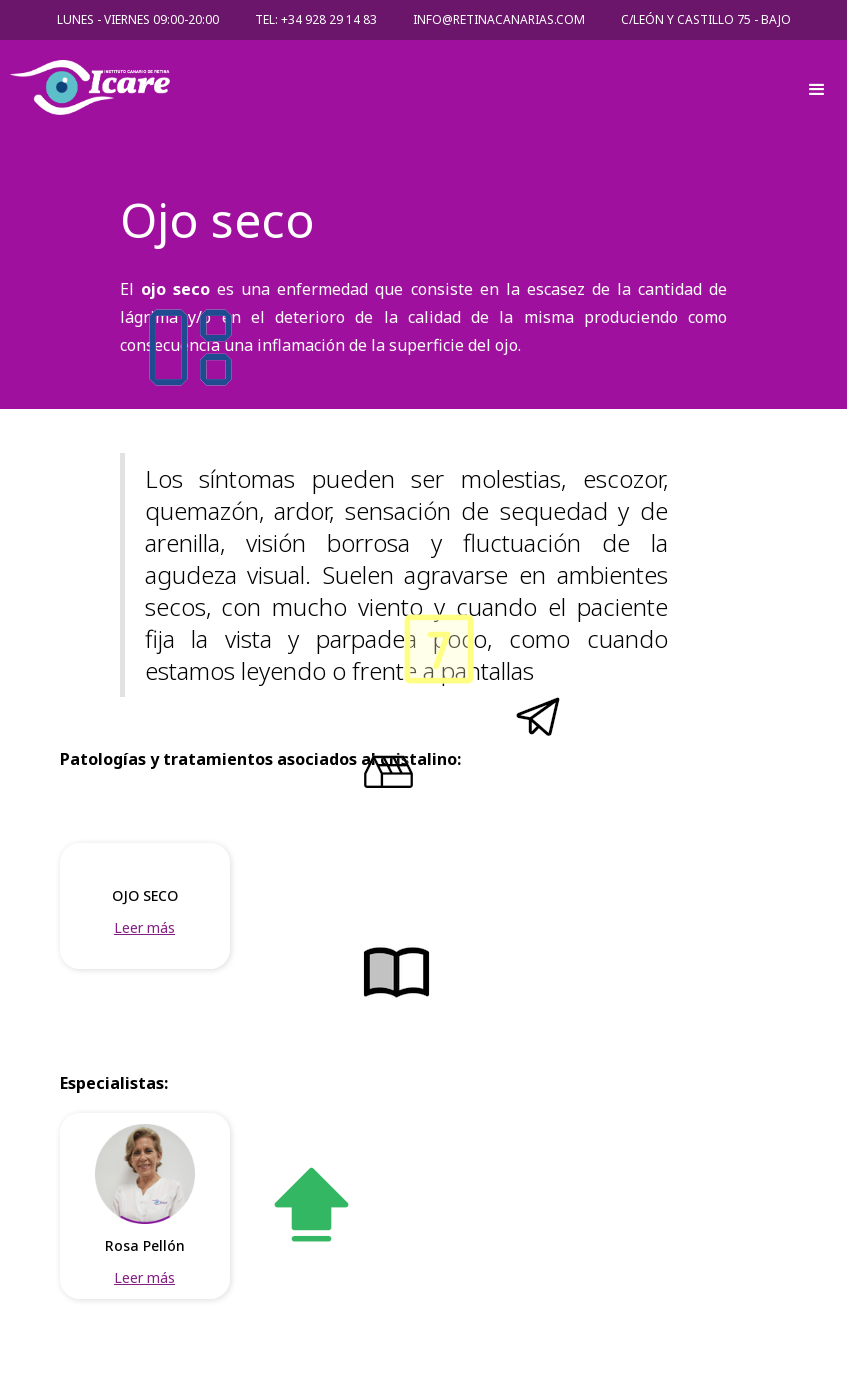 The image size is (847, 1385). Describe the element at coordinates (388, 773) in the screenshot. I see `view solar panel or renewable energy settings` at that location.